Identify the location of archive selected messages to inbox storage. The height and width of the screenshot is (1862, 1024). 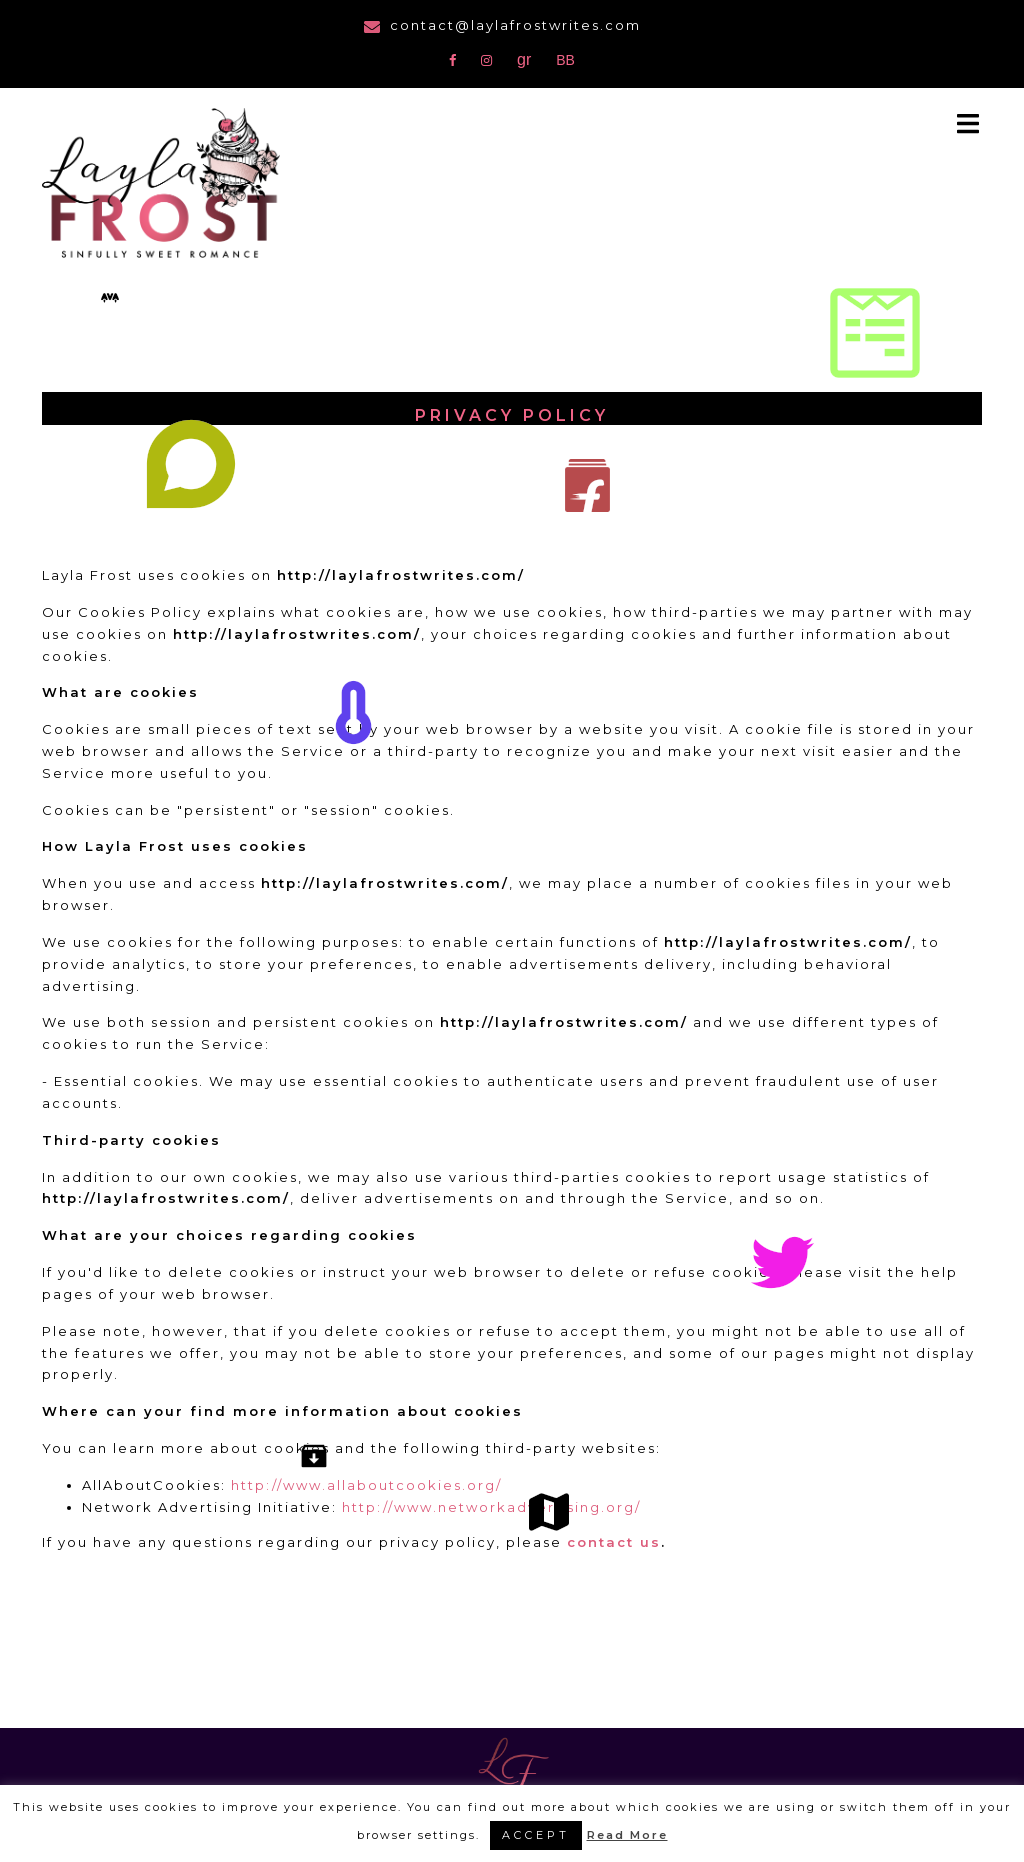
(314, 1456).